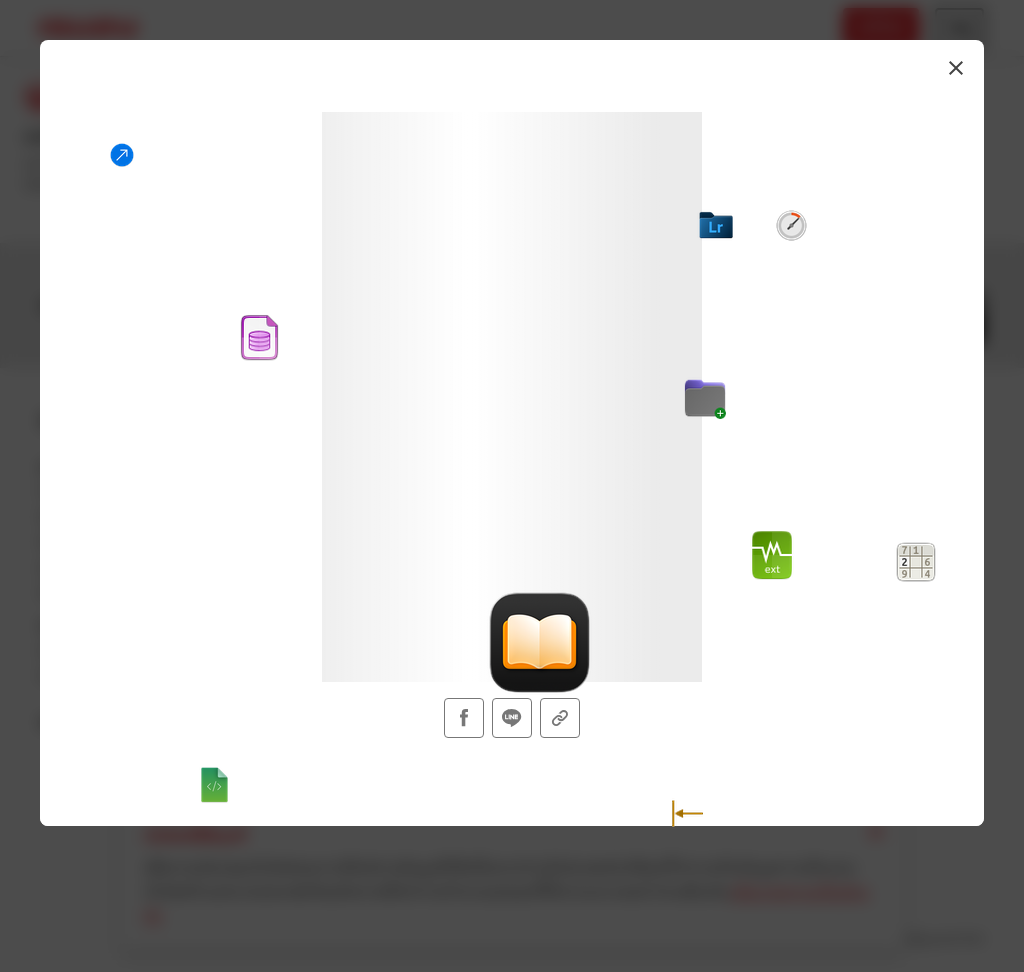 The width and height of the screenshot is (1024, 972). What do you see at coordinates (122, 155) in the screenshot?
I see `indicates a symbolic link or shortcut to another file` at bounding box center [122, 155].